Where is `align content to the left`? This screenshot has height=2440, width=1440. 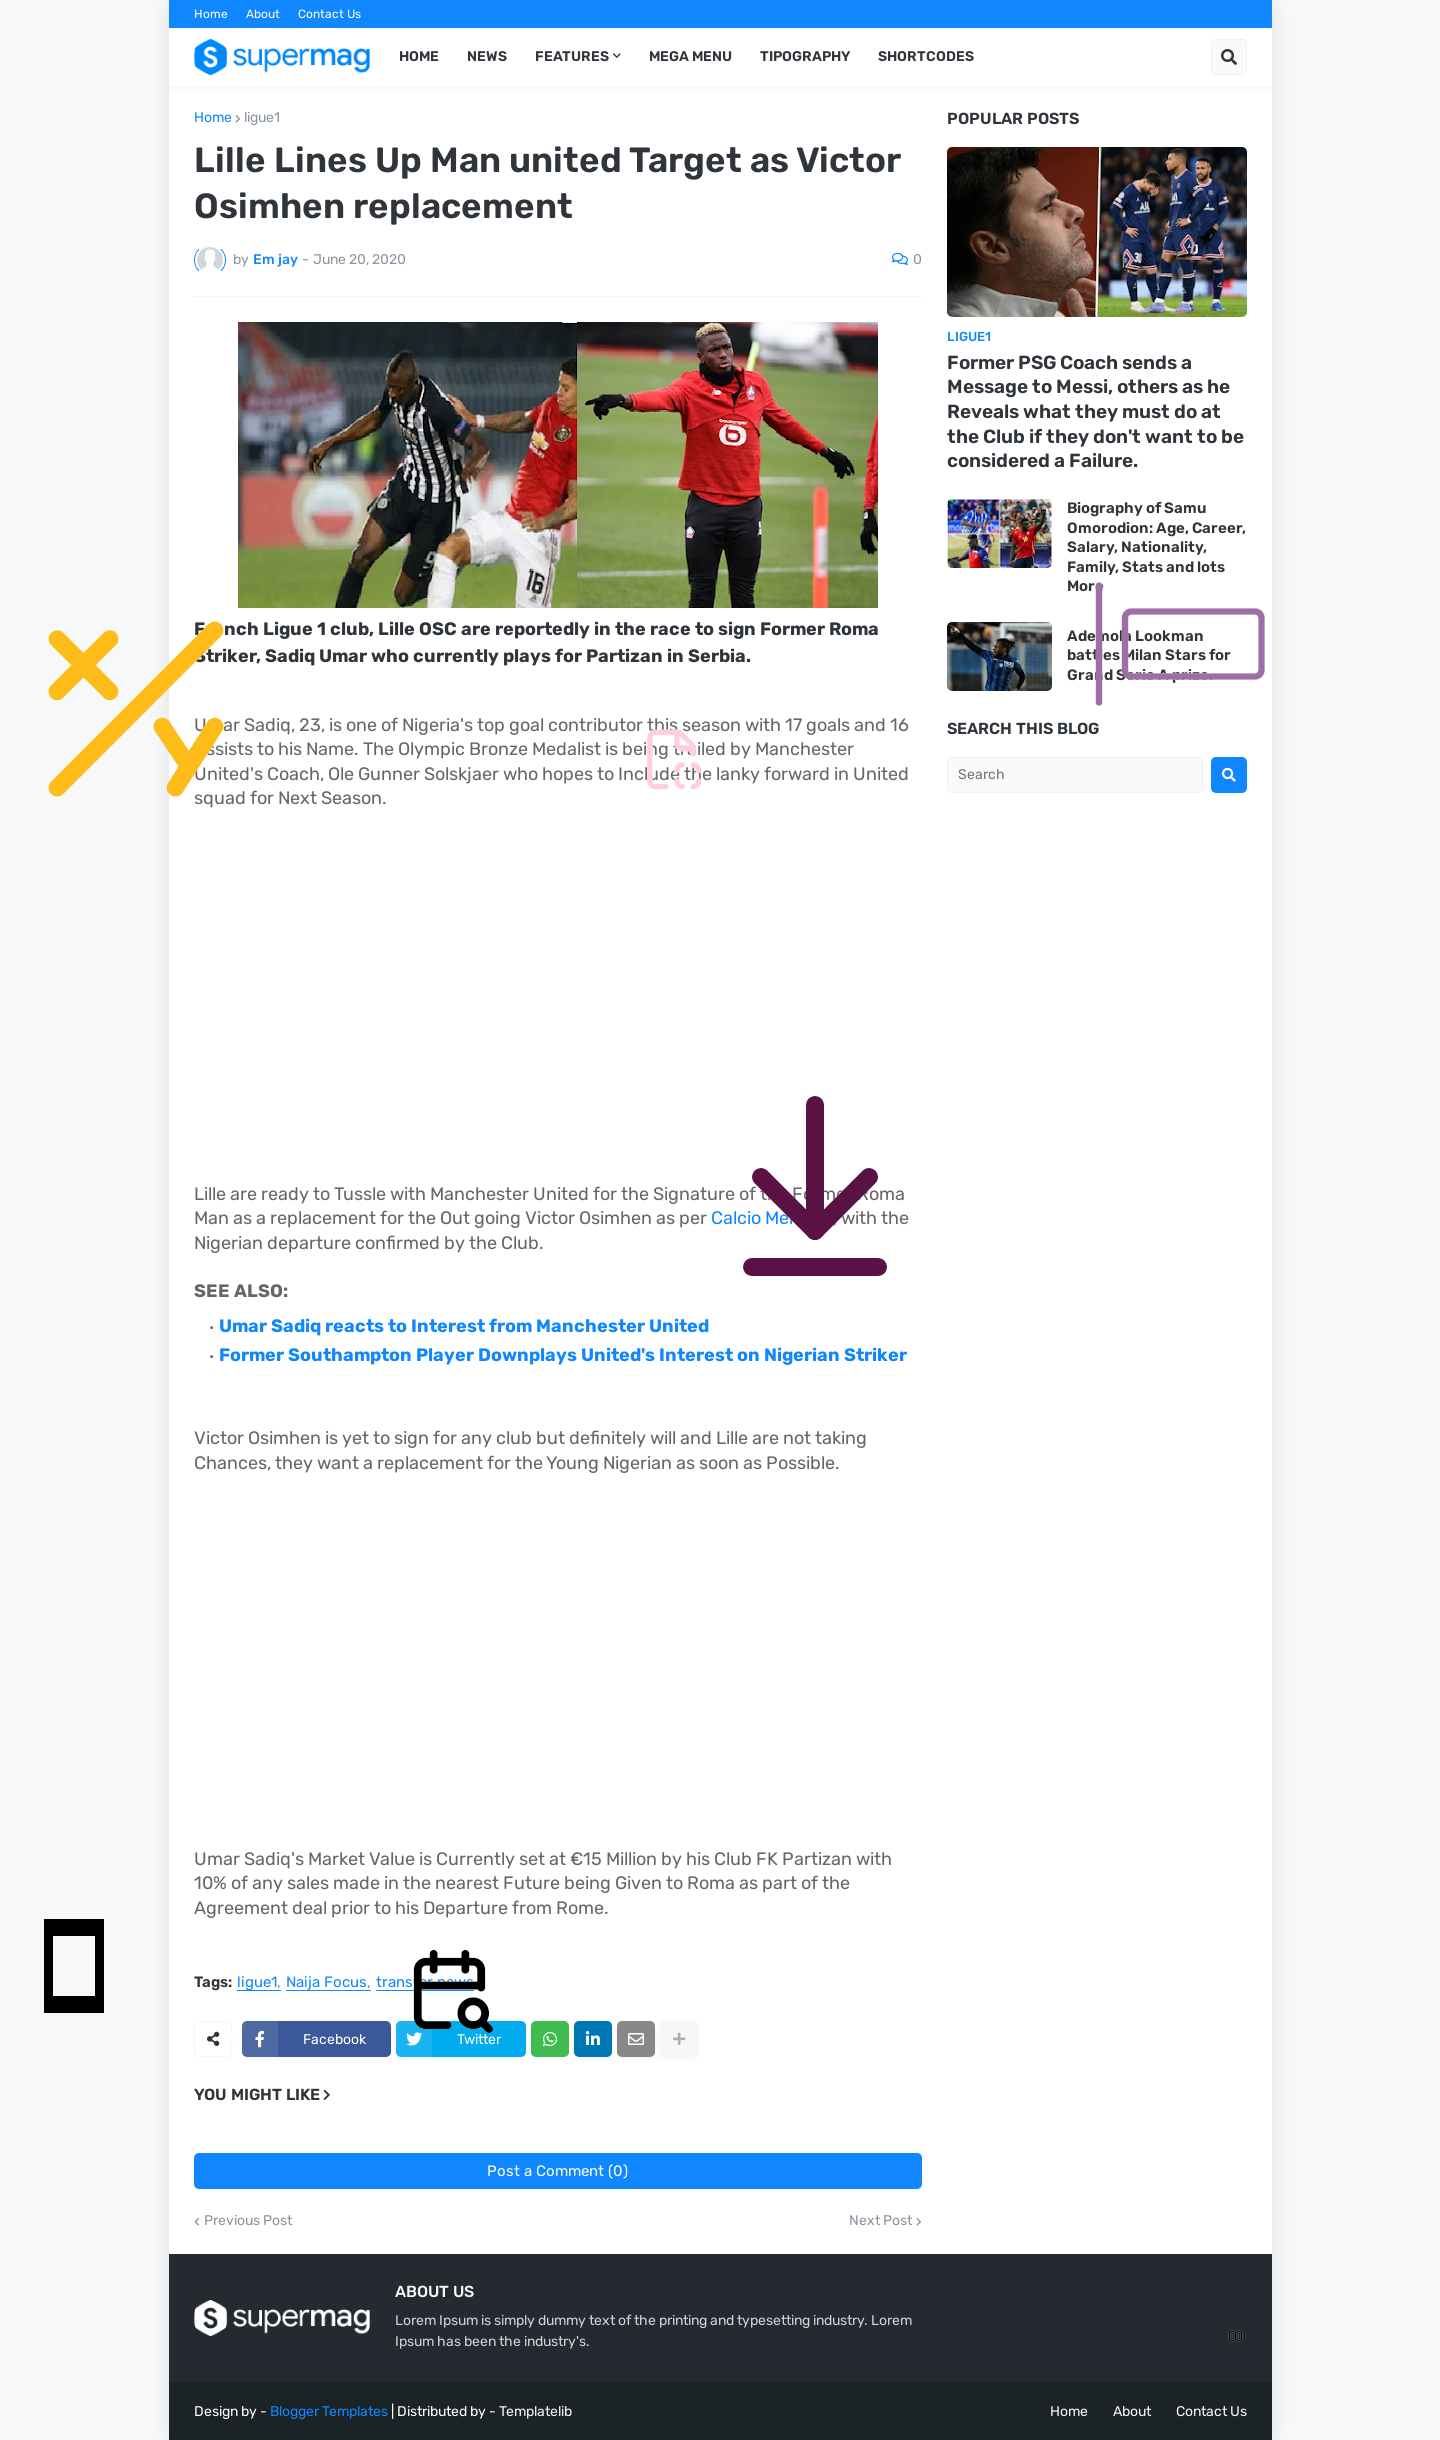 align content to the left is located at coordinates (1177, 644).